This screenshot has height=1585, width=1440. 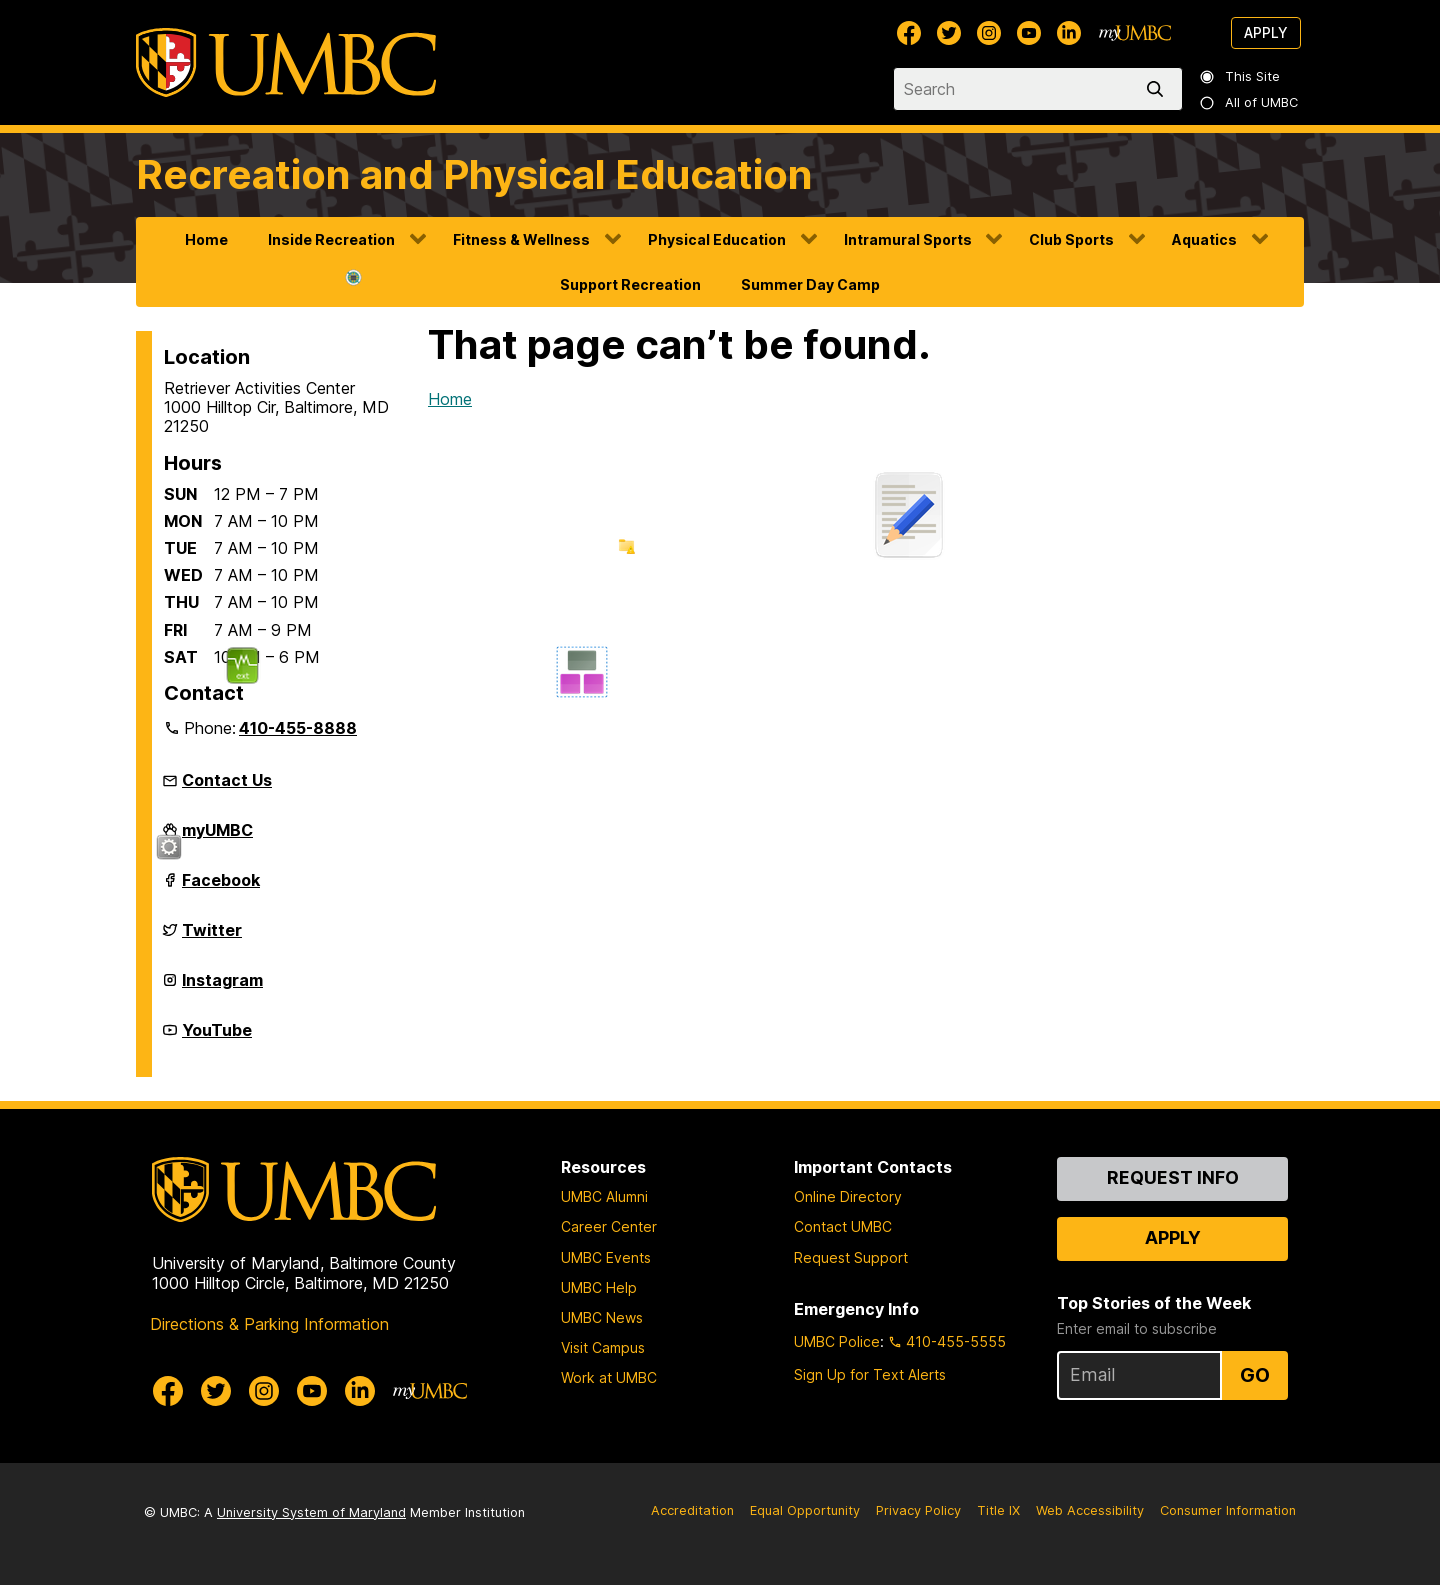 What do you see at coordinates (169, 847) in the screenshot?
I see `executable application file` at bounding box center [169, 847].